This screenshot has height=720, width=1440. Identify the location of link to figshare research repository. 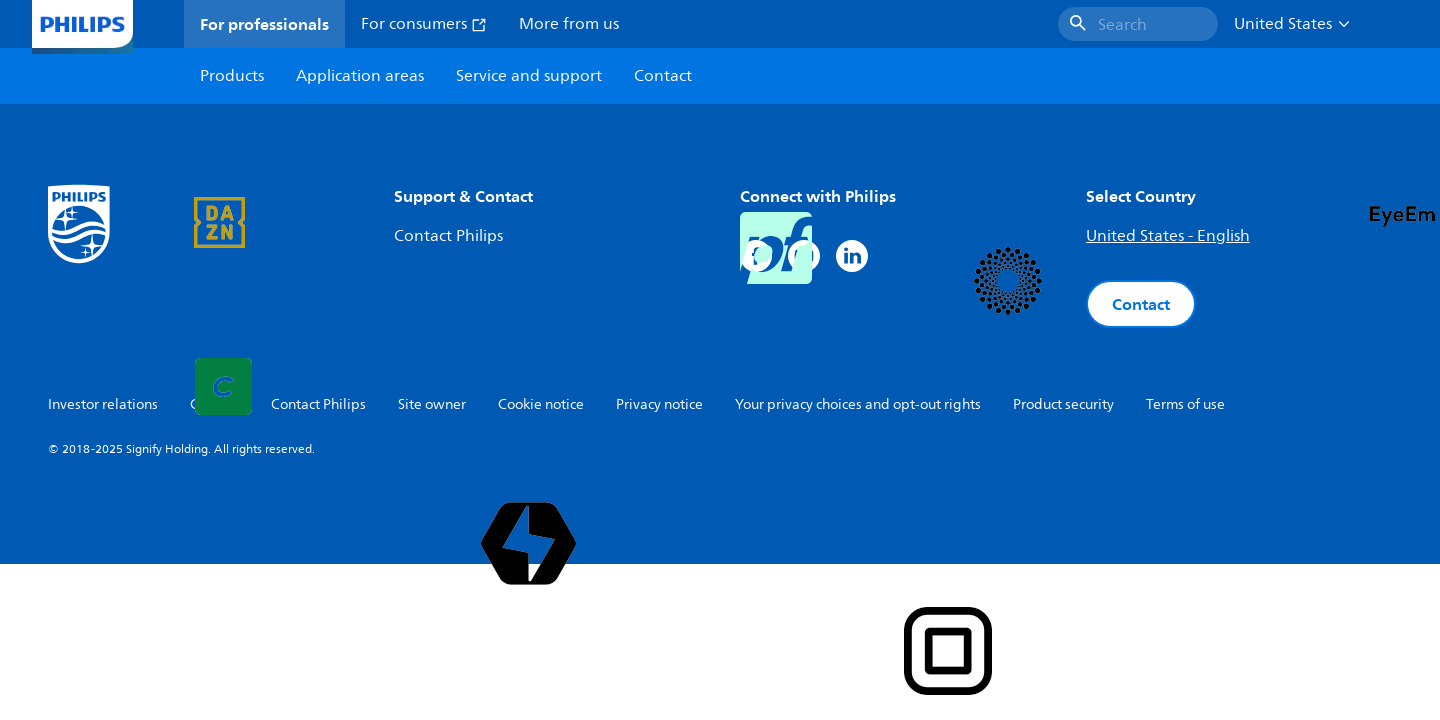
(1008, 281).